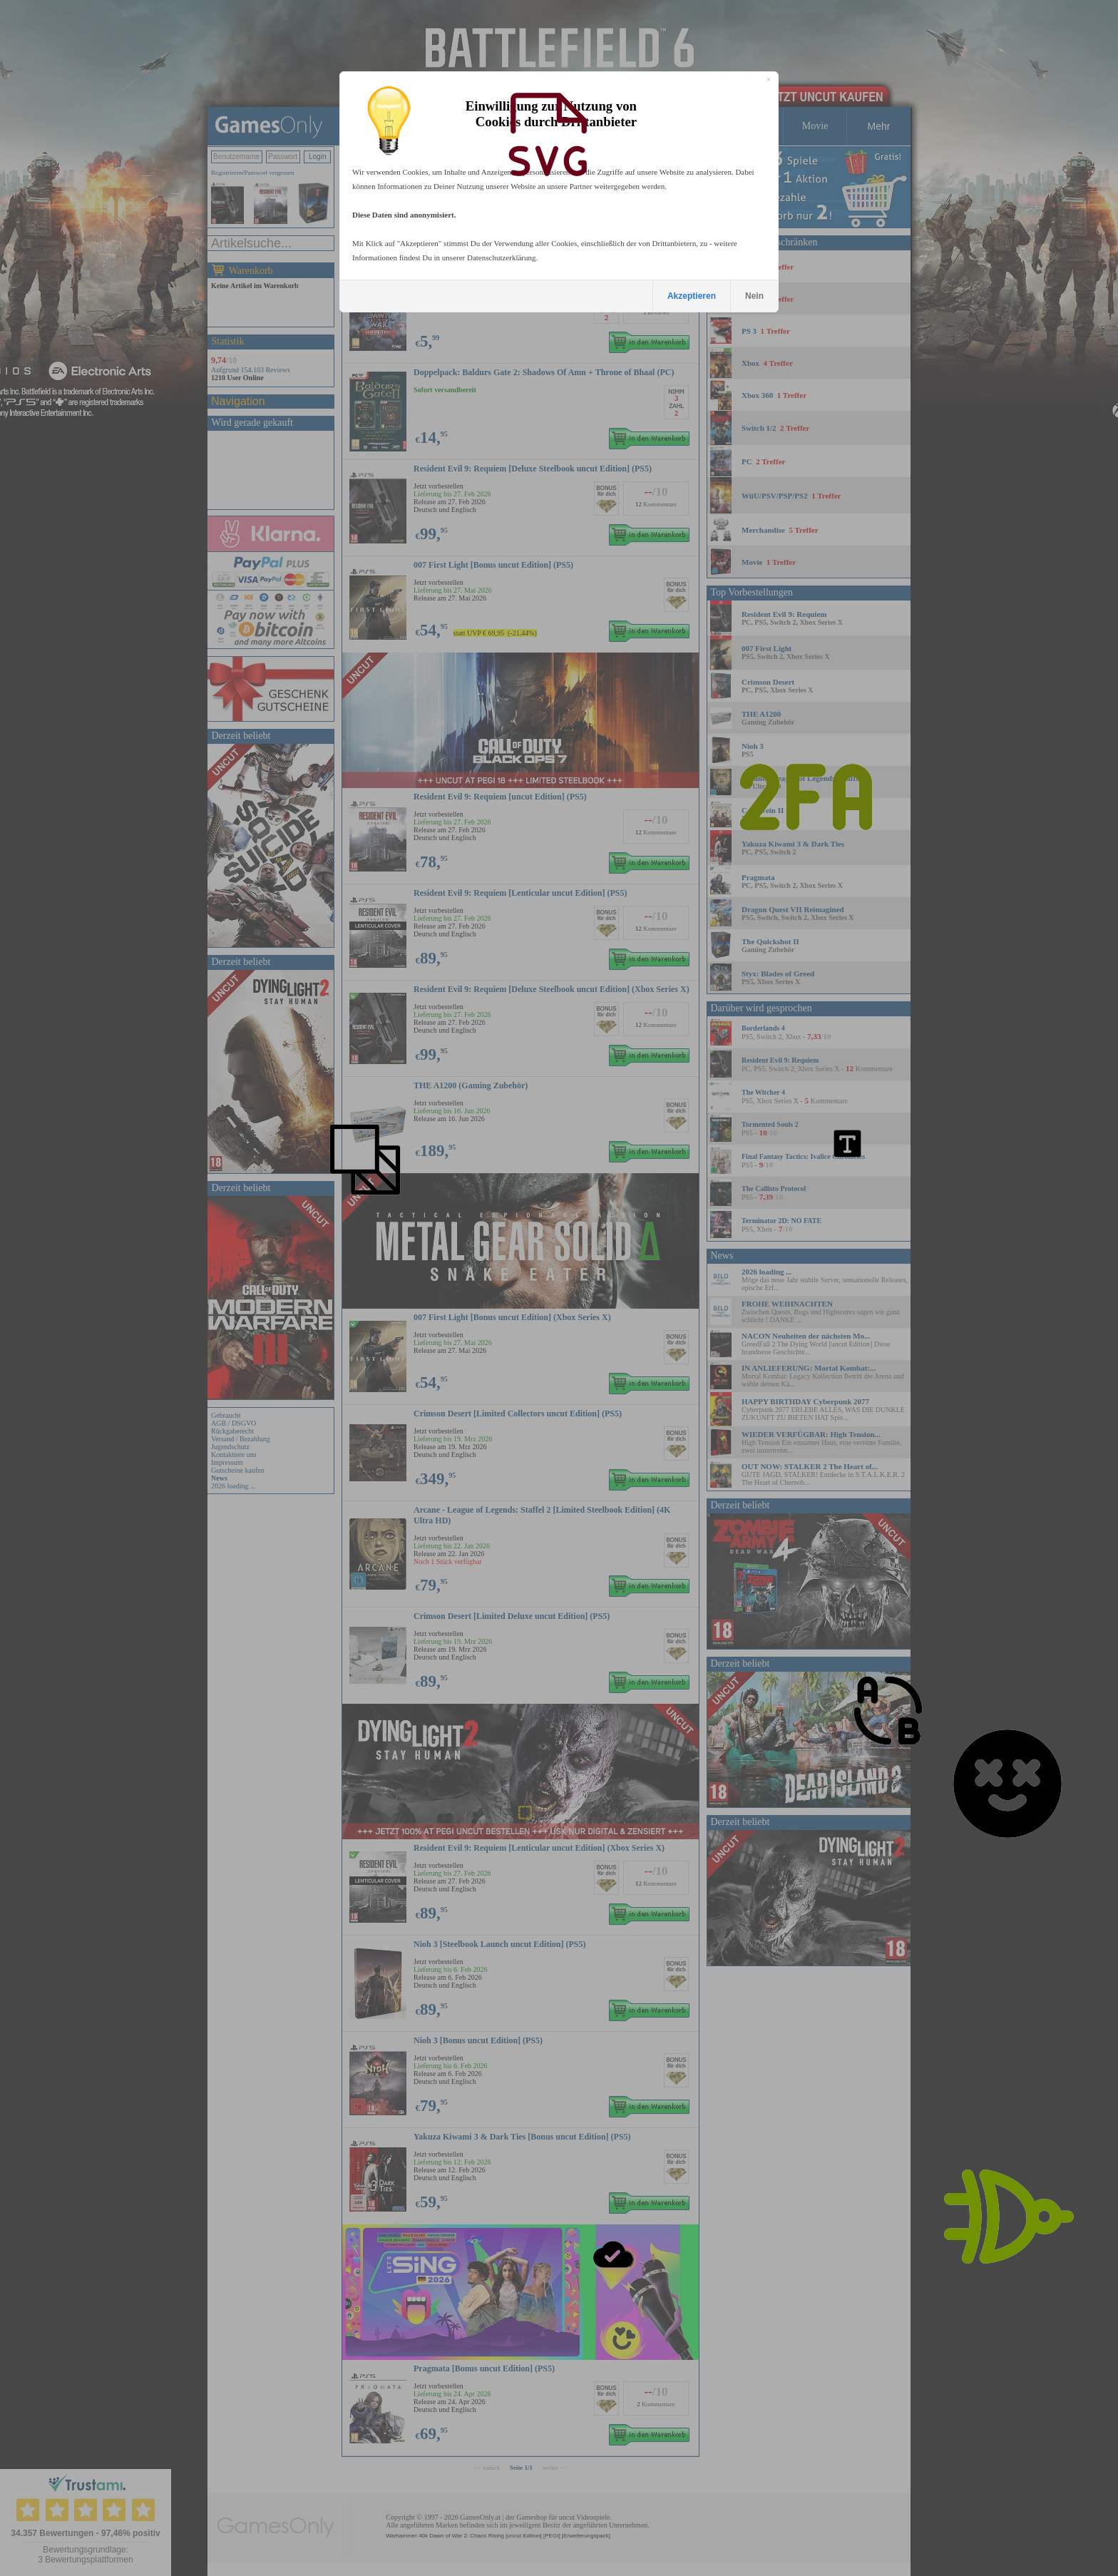 This screenshot has width=1118, height=2576. I want to click on create a selection area, so click(525, 1812).